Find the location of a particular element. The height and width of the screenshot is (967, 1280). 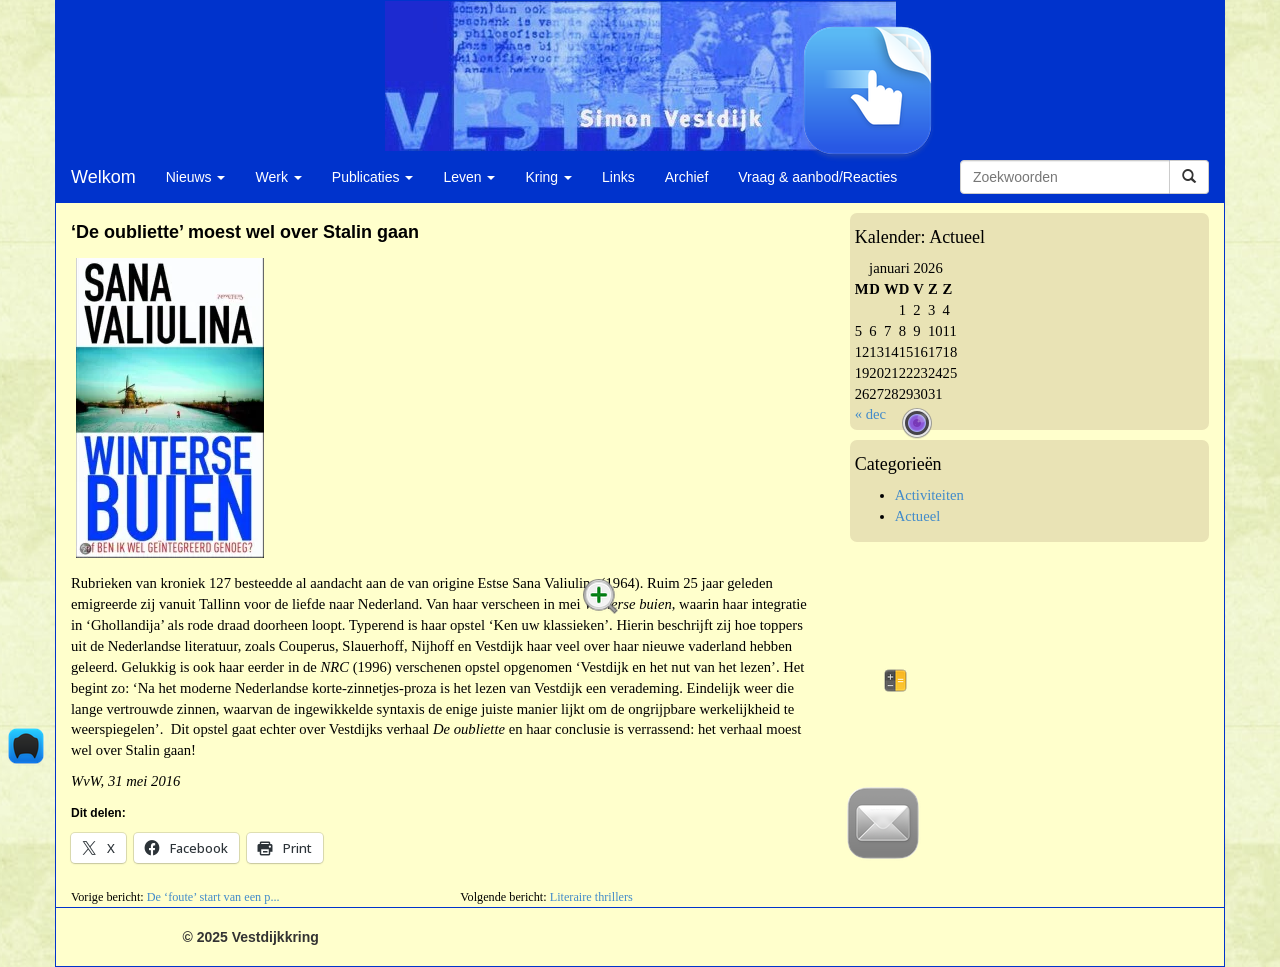

open the camera app is located at coordinates (917, 423).